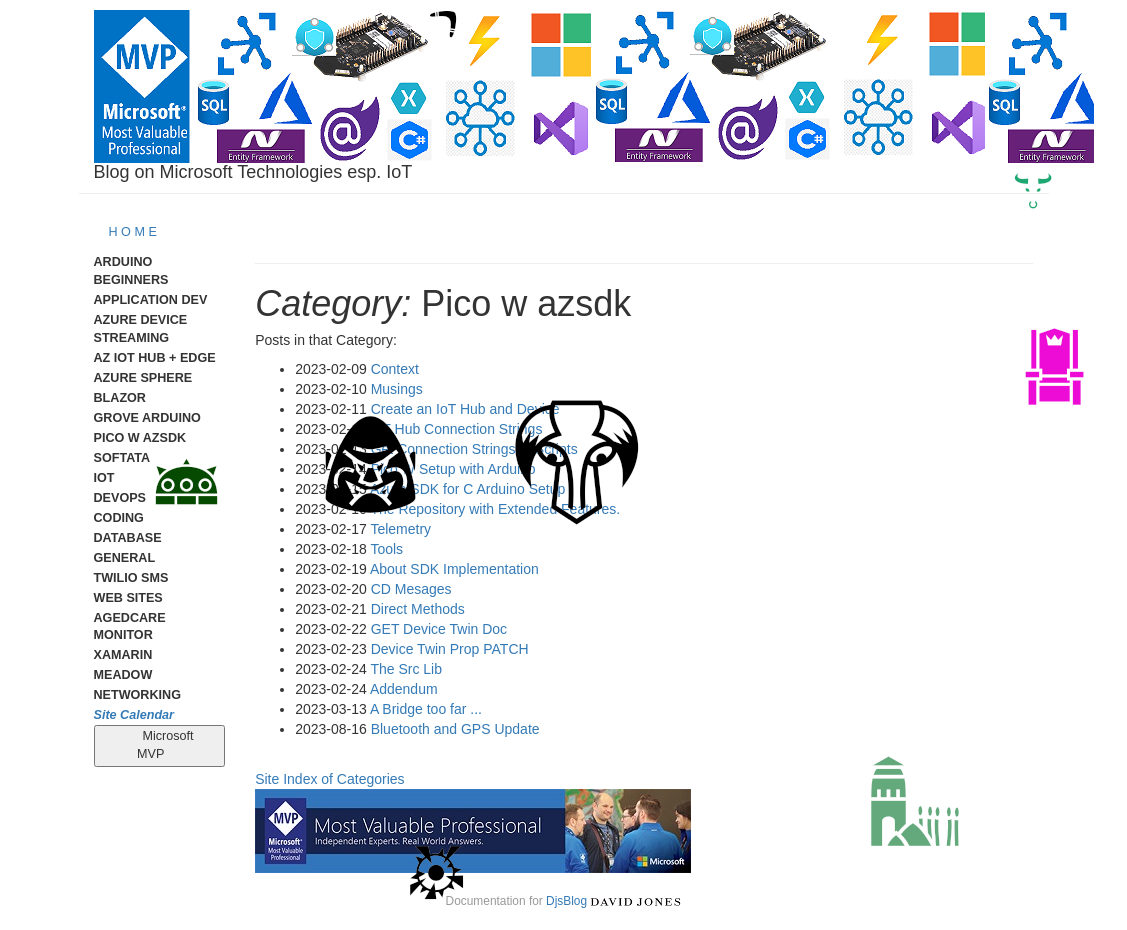 The width and height of the screenshot is (1127, 930). What do you see at coordinates (915, 799) in the screenshot?
I see `granary or grain storage building in a farming game` at bounding box center [915, 799].